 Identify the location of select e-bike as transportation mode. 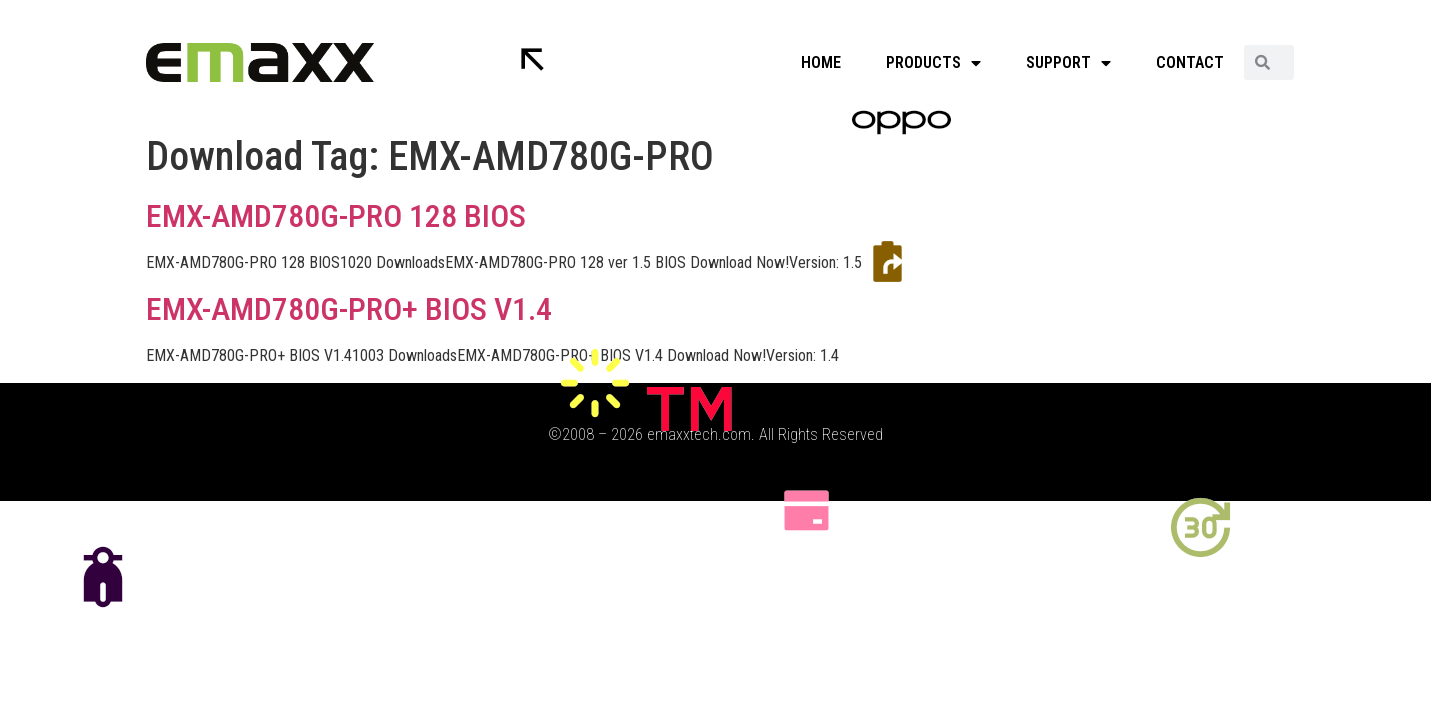
(103, 577).